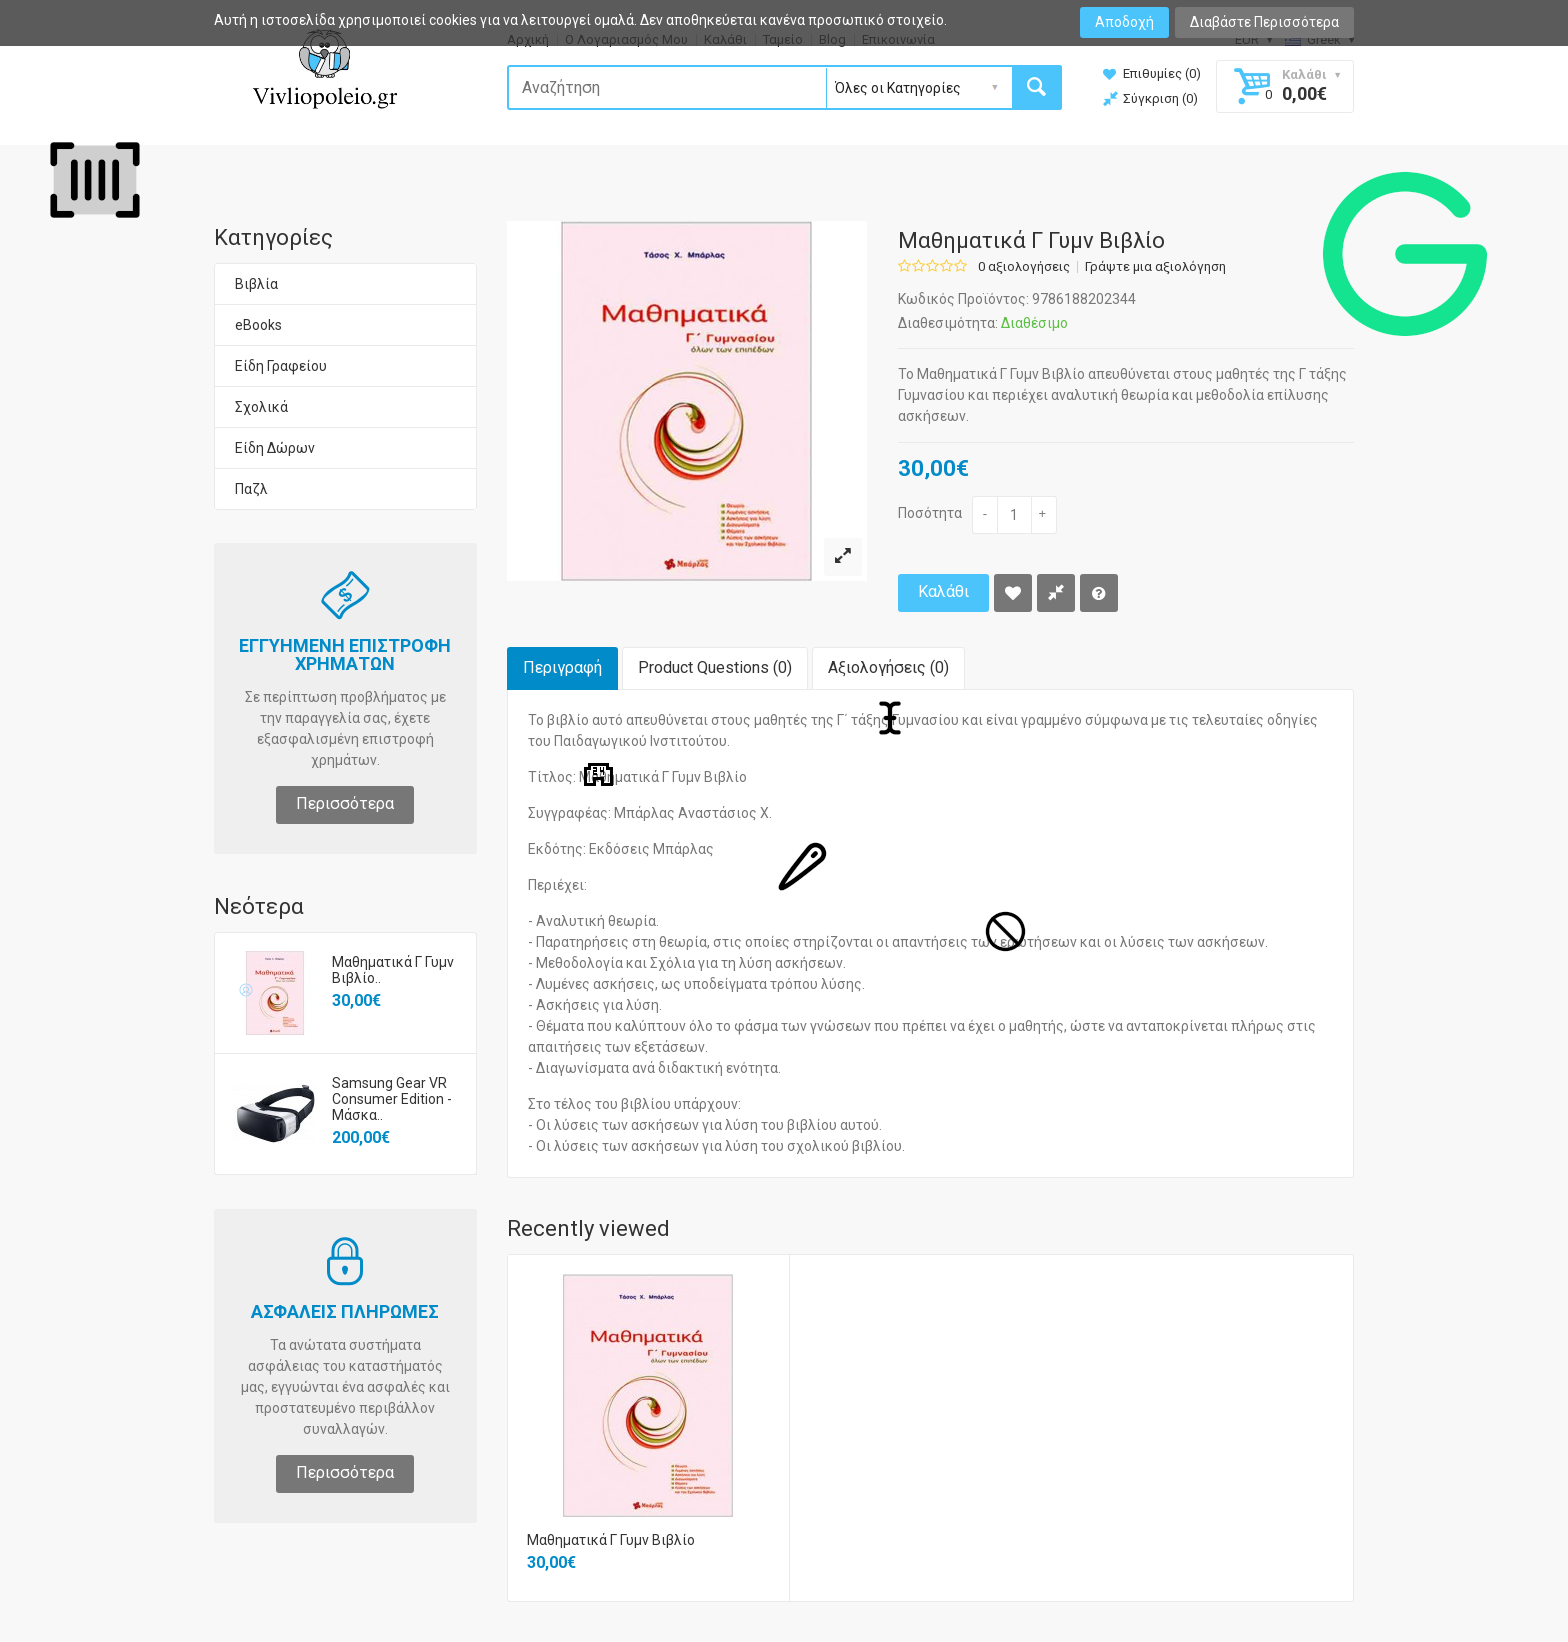 The height and width of the screenshot is (1642, 1568). I want to click on find nearby convenience stores, so click(598, 774).